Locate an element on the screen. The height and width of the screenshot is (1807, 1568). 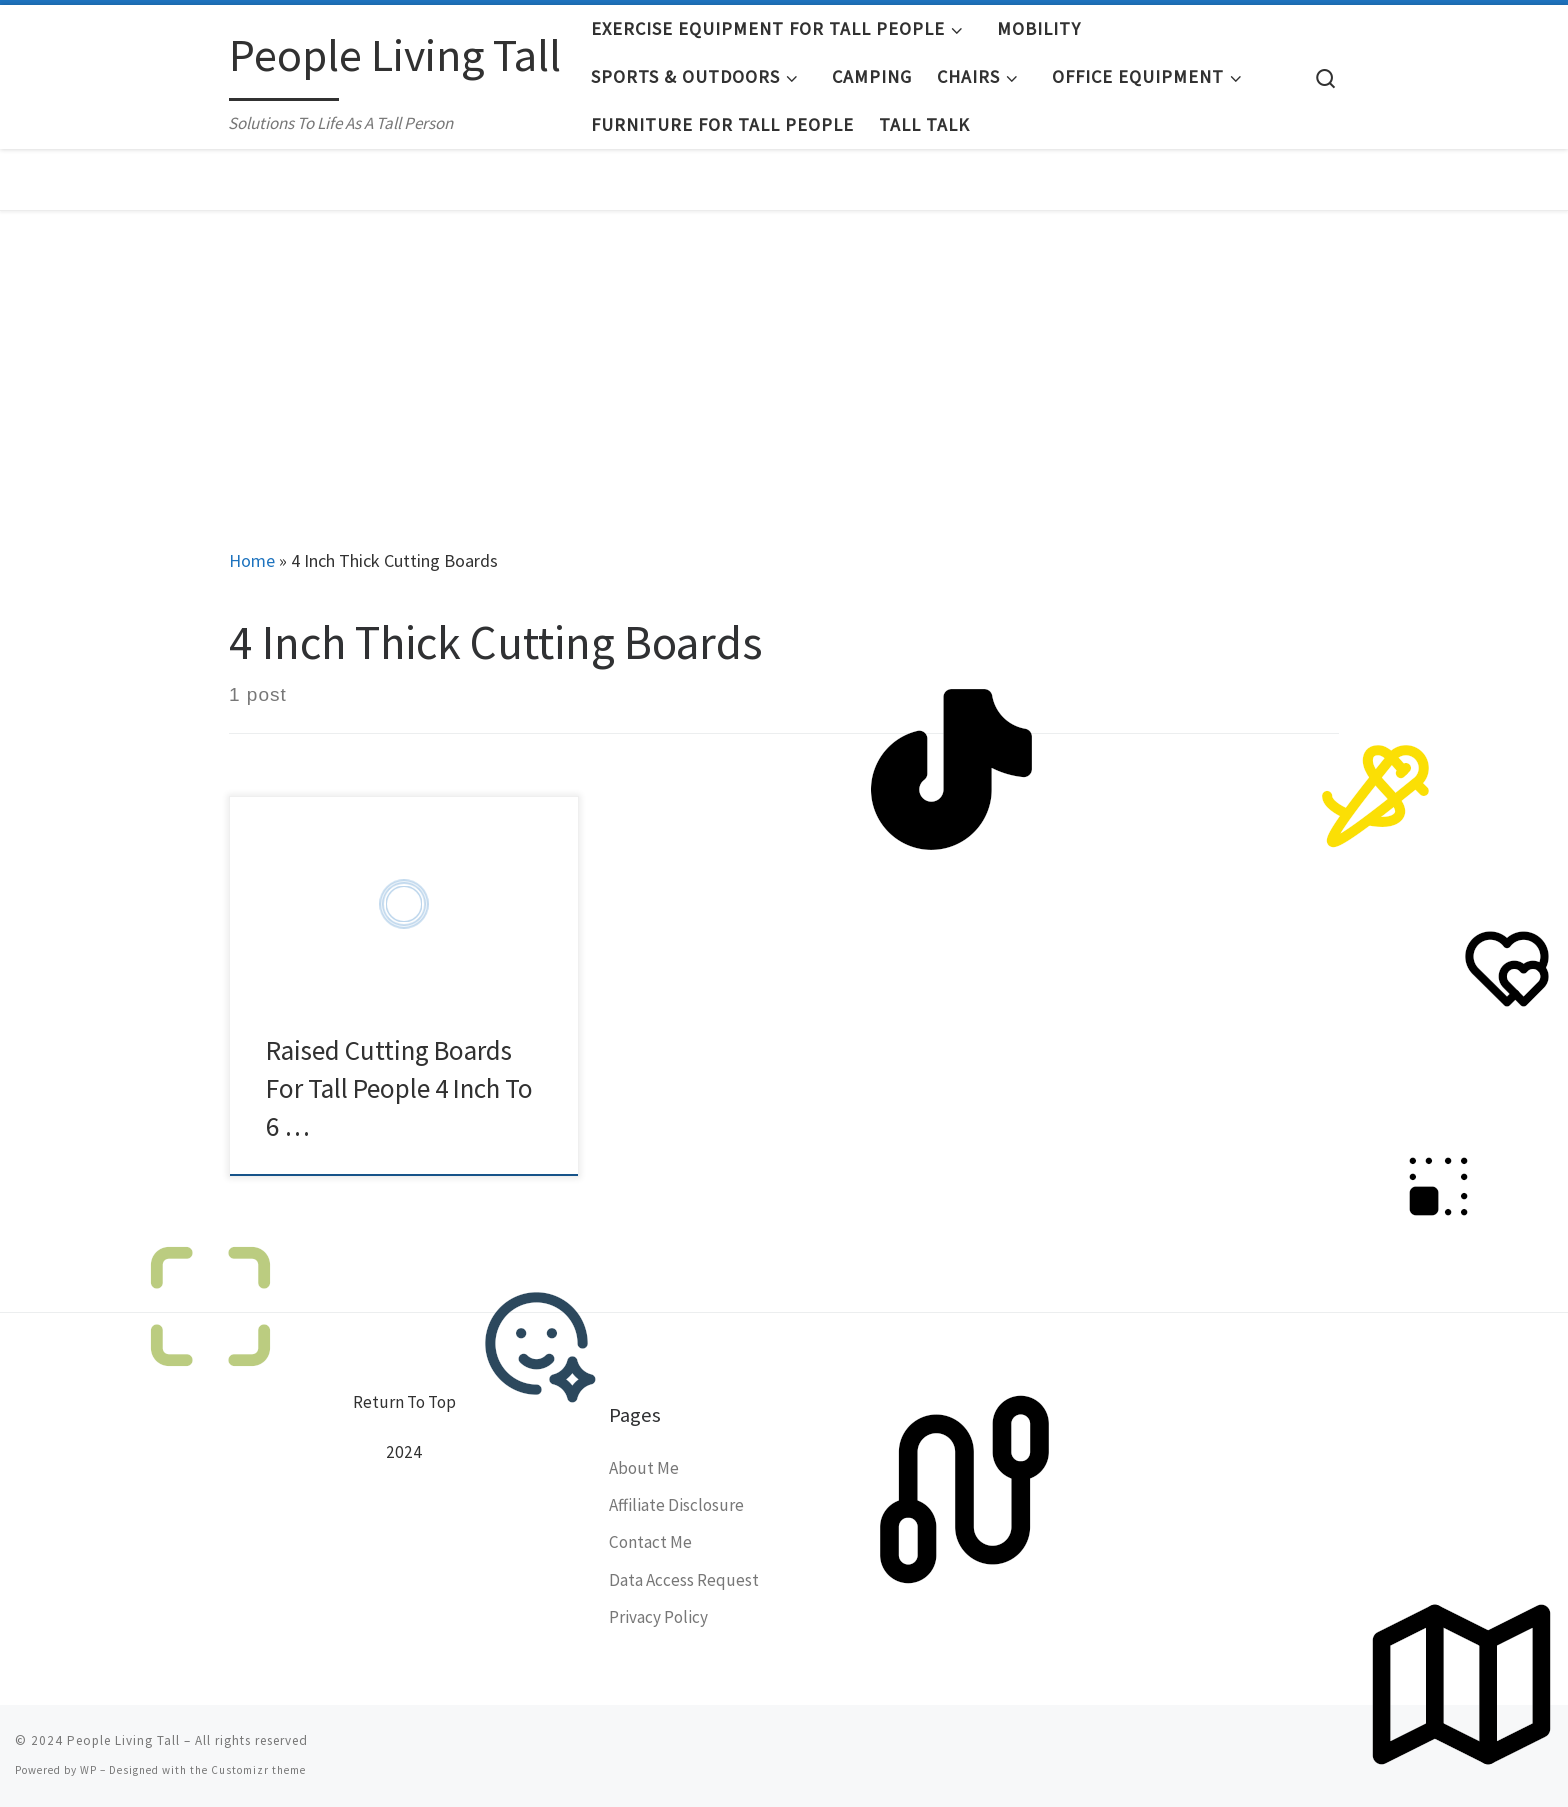
add a reaction or emoji is located at coordinates (536, 1343).